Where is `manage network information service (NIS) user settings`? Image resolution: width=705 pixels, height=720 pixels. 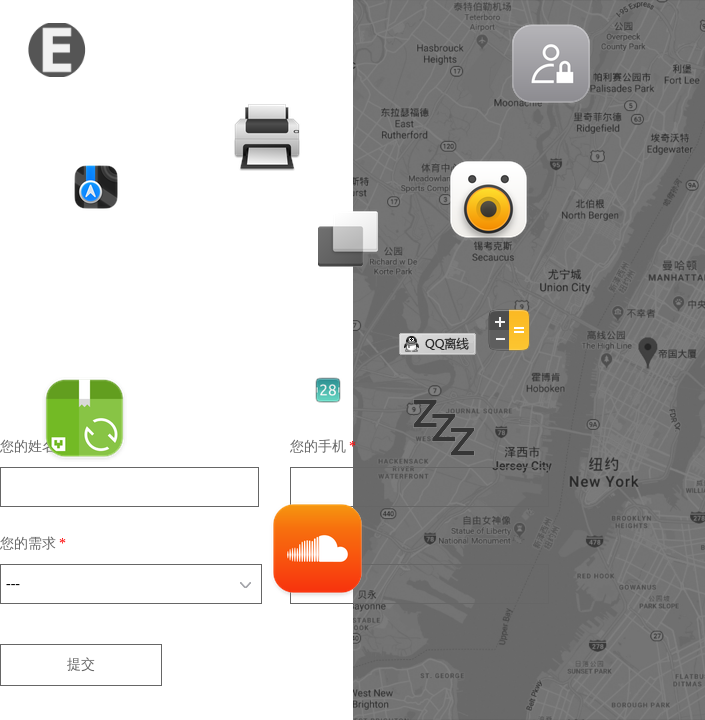 manage network information service (NIS) user settings is located at coordinates (551, 65).